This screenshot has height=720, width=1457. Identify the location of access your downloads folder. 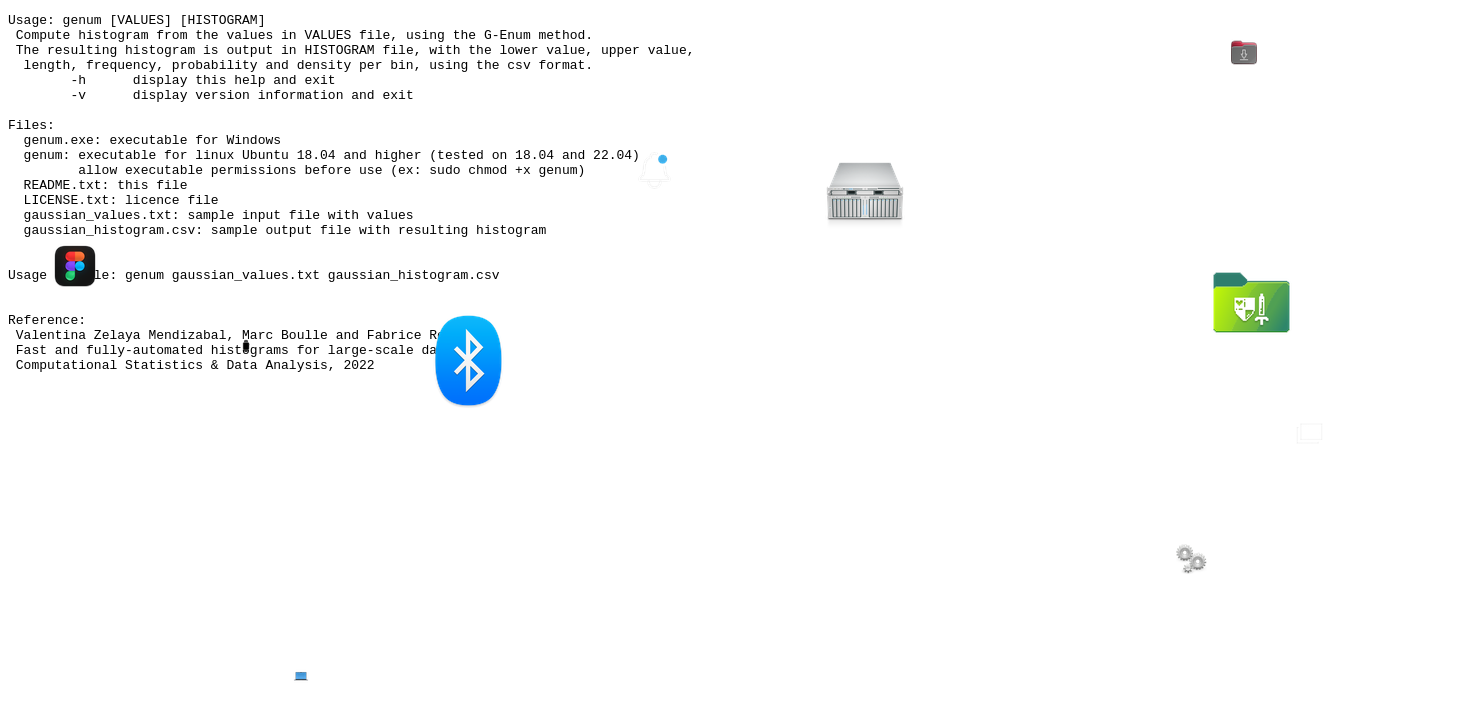
(1244, 52).